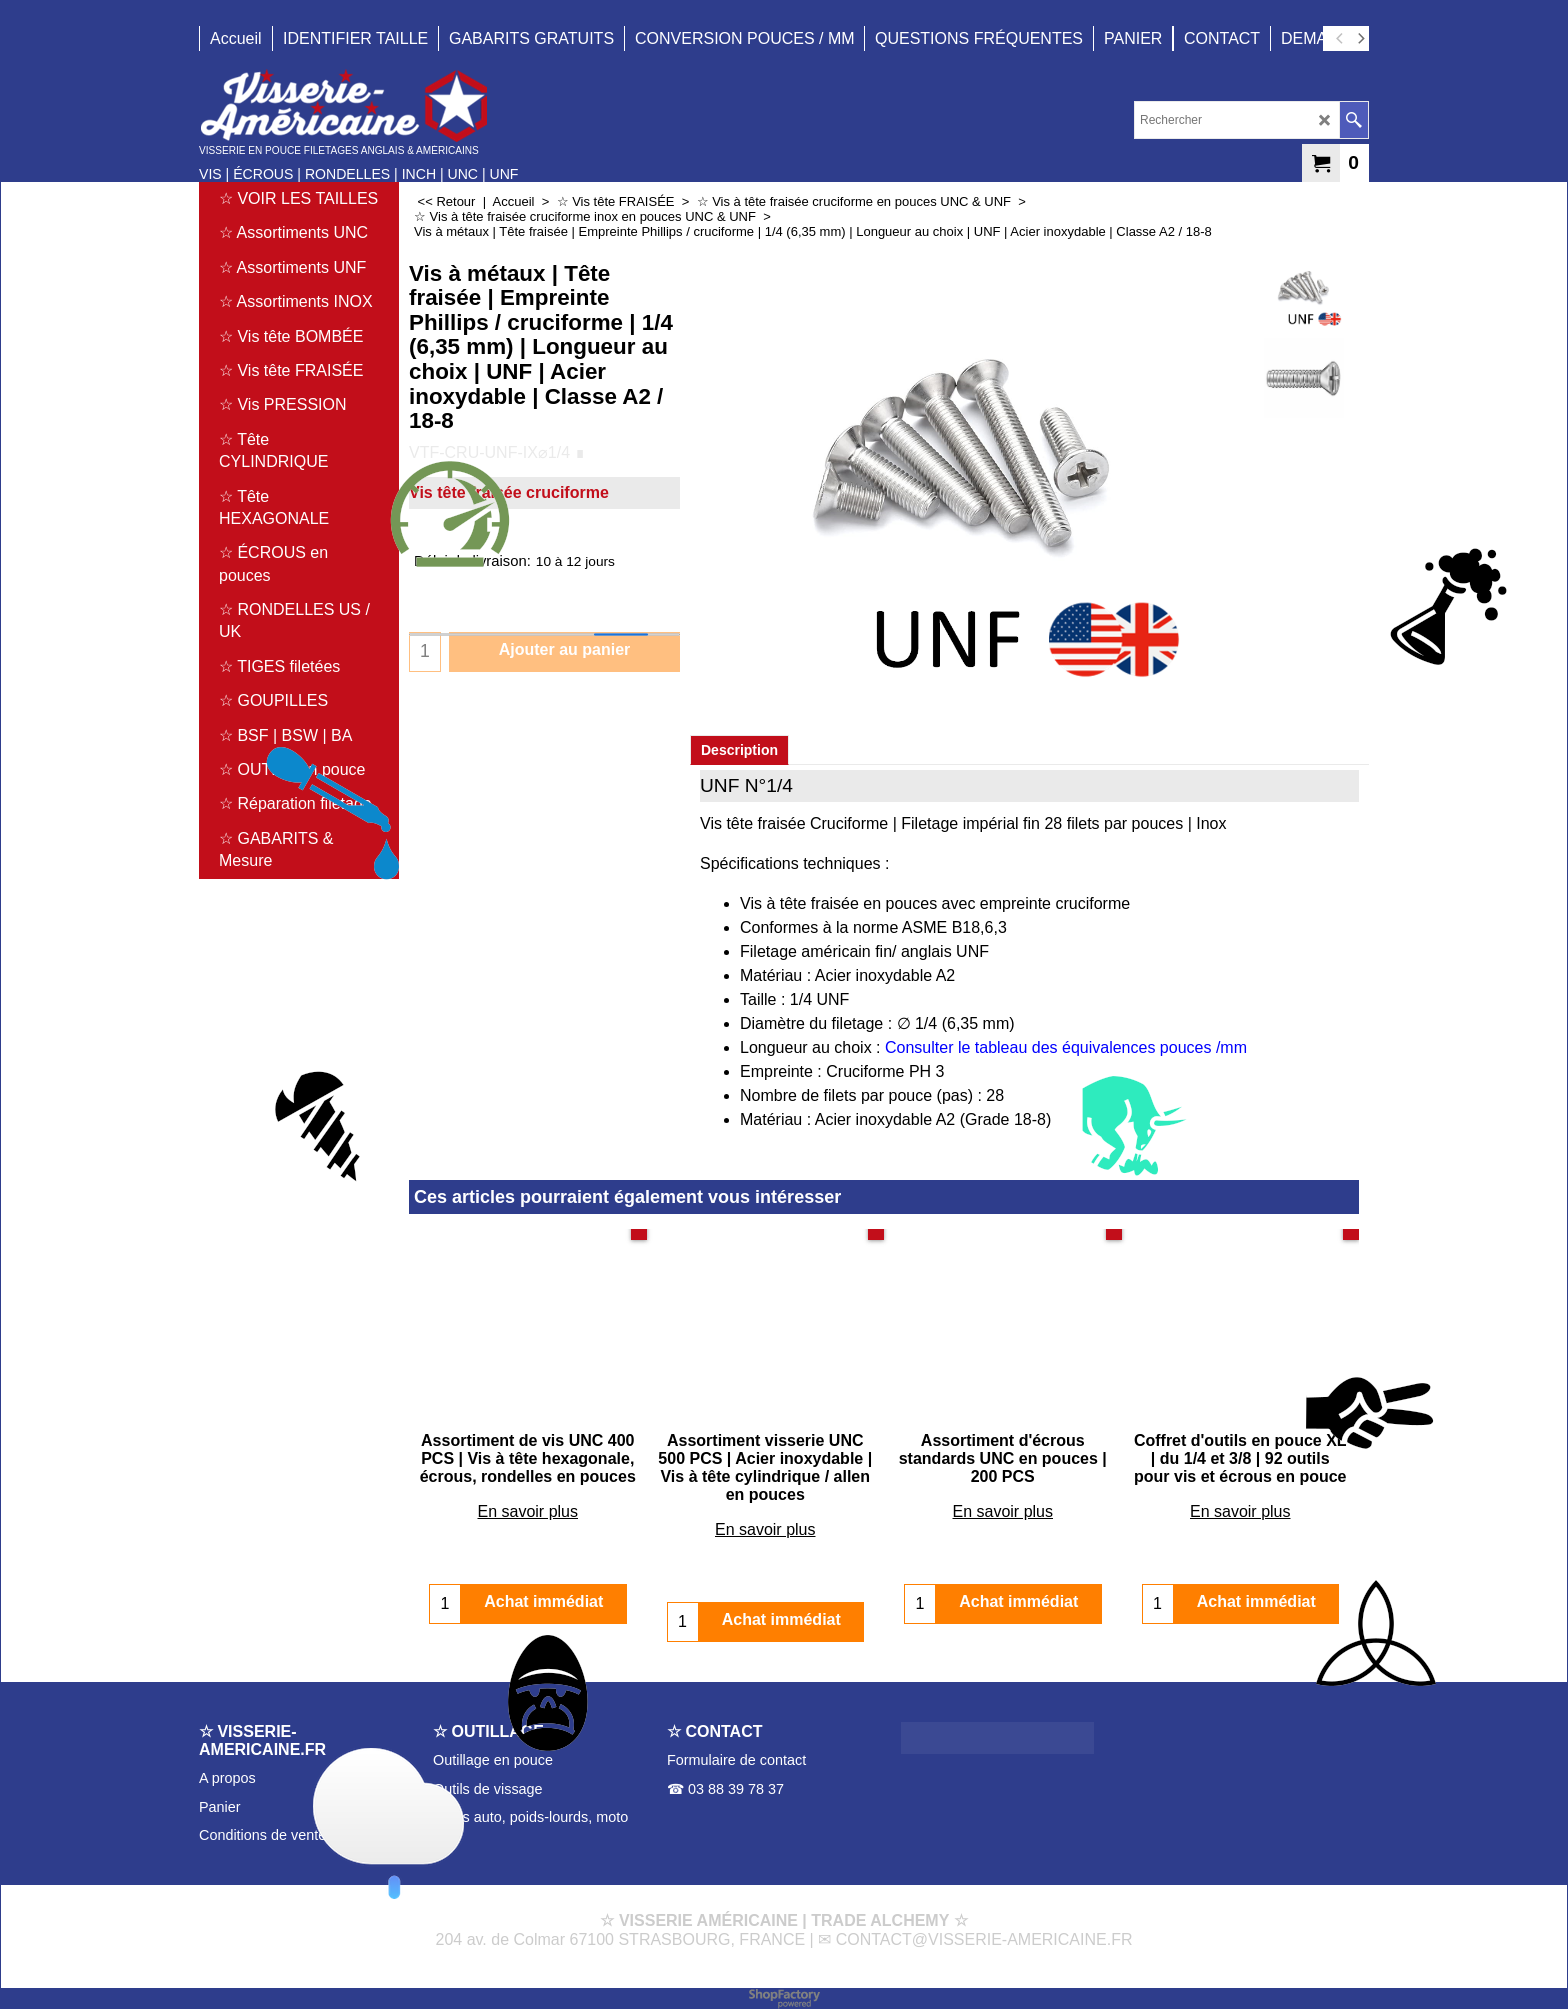 Image resolution: width=1568 pixels, height=2009 pixels. What do you see at coordinates (450, 514) in the screenshot?
I see `view speed or performance metrics` at bounding box center [450, 514].